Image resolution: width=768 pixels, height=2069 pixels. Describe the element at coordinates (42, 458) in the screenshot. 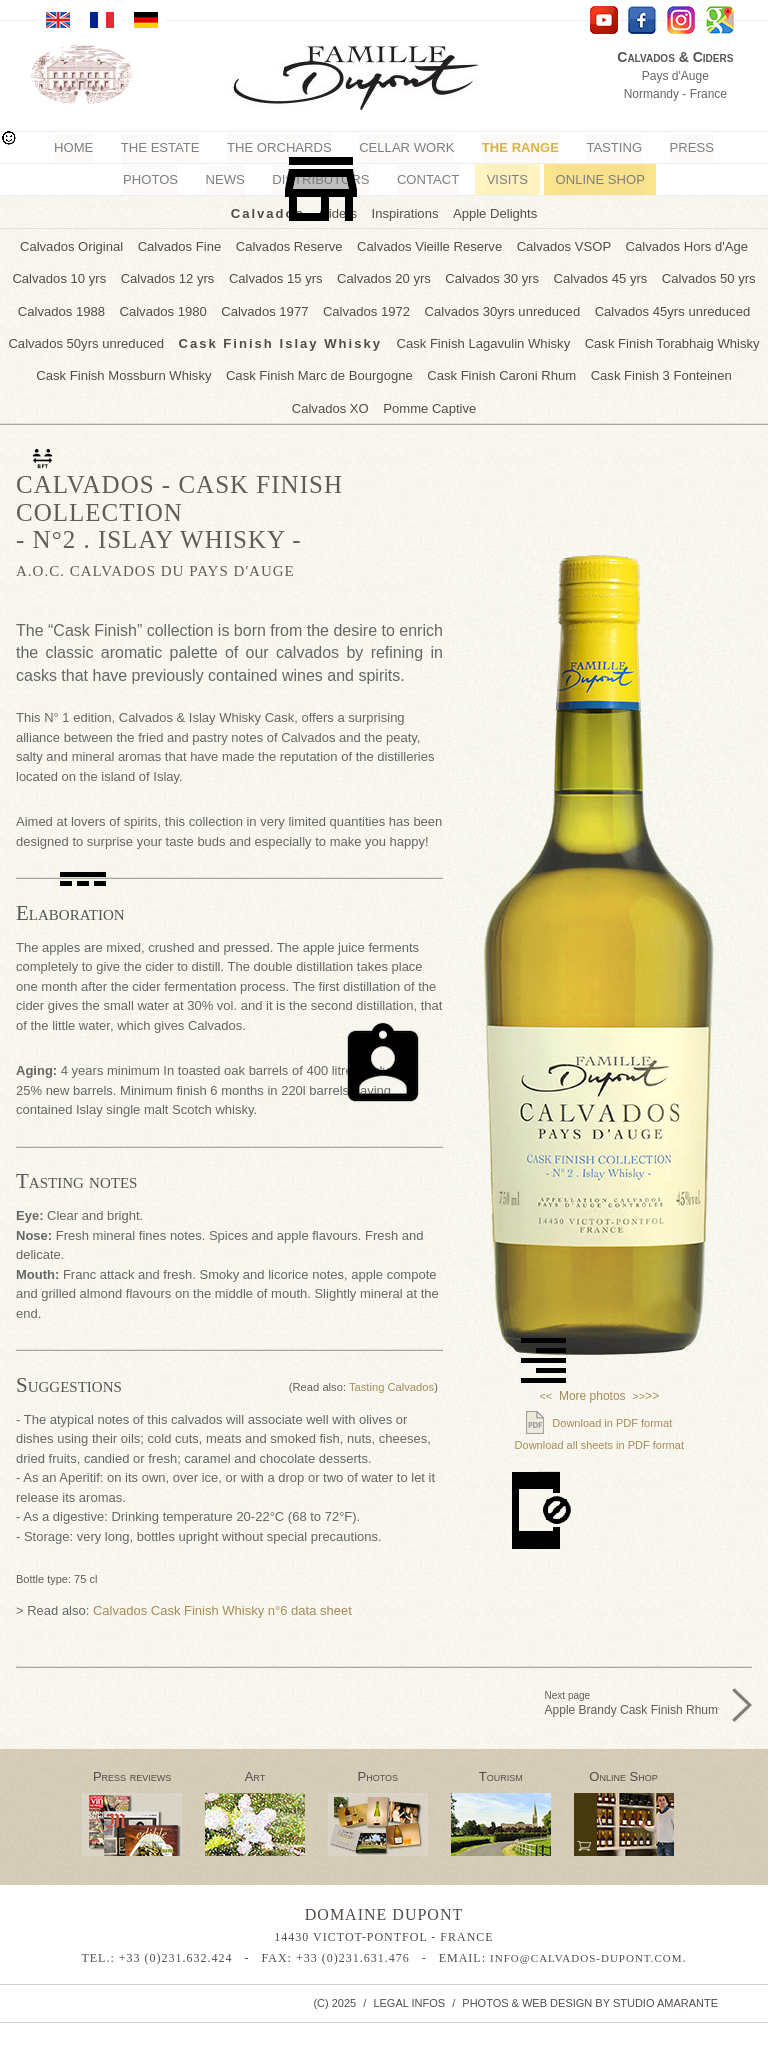

I see `indicates social distancing requirement of 6 feet` at that location.